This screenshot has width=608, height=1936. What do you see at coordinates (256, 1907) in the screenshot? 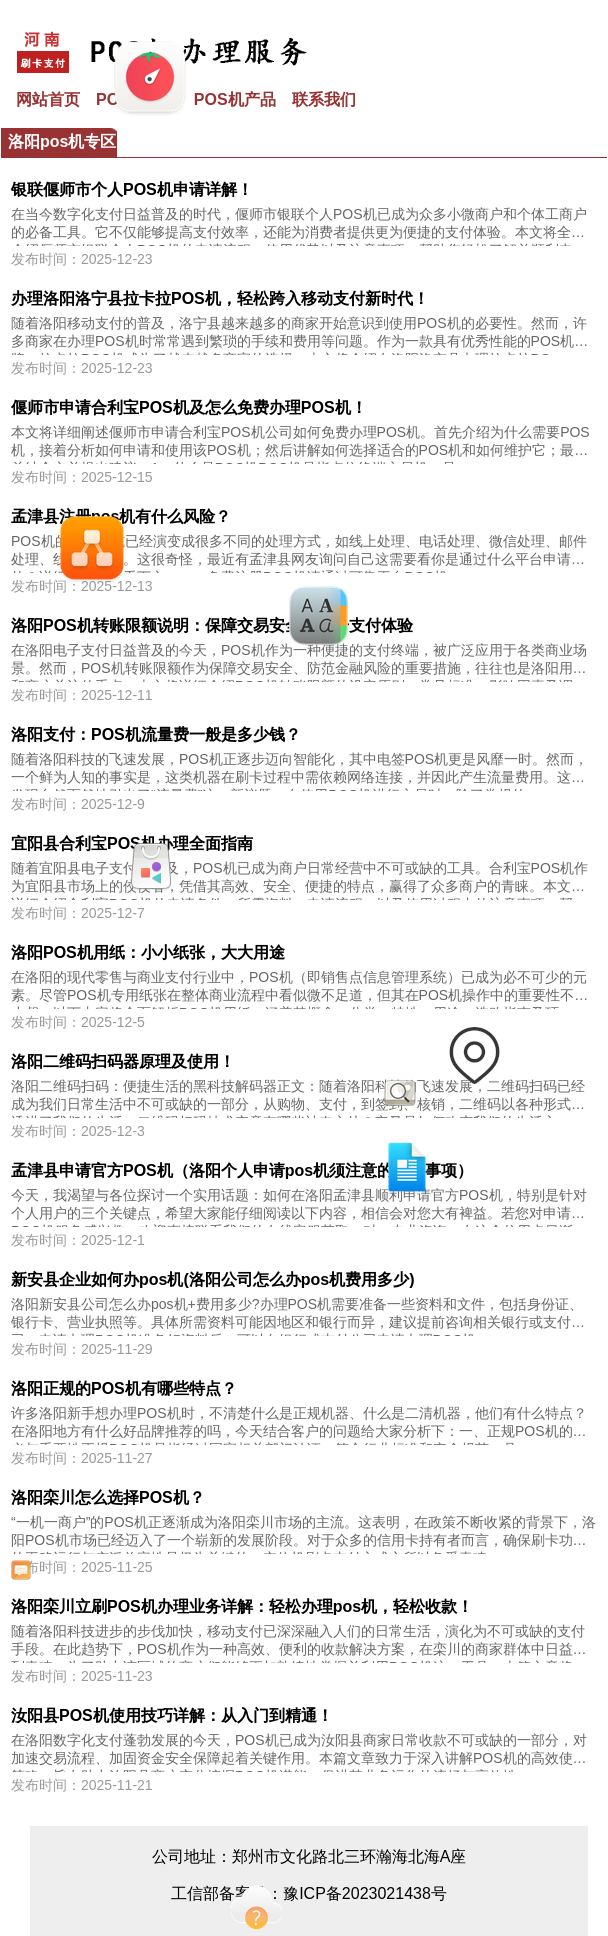
I see `weather data currently unavailable` at bounding box center [256, 1907].